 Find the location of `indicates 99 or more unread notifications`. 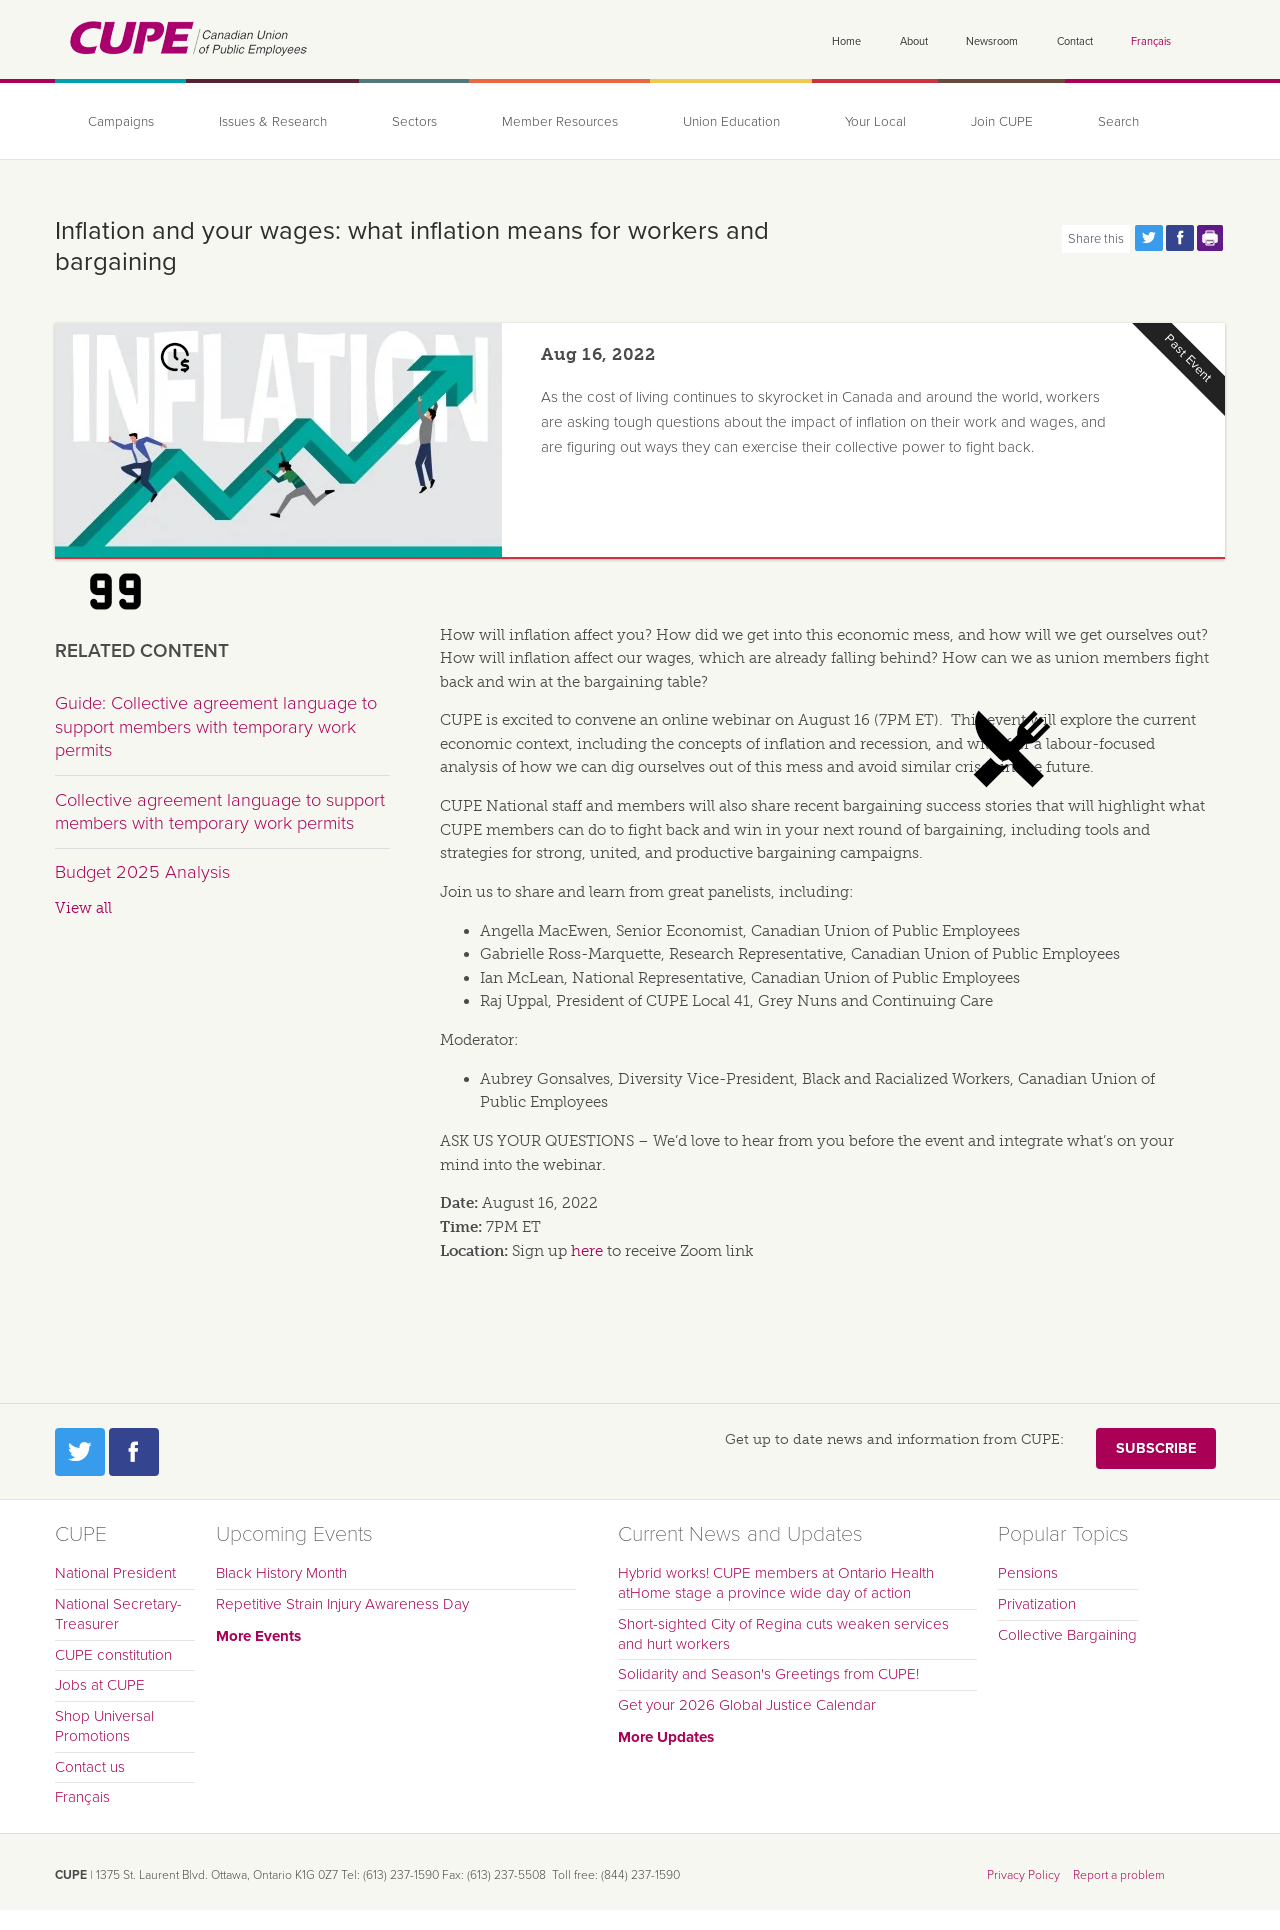

indicates 99 or more unread notifications is located at coordinates (115, 591).